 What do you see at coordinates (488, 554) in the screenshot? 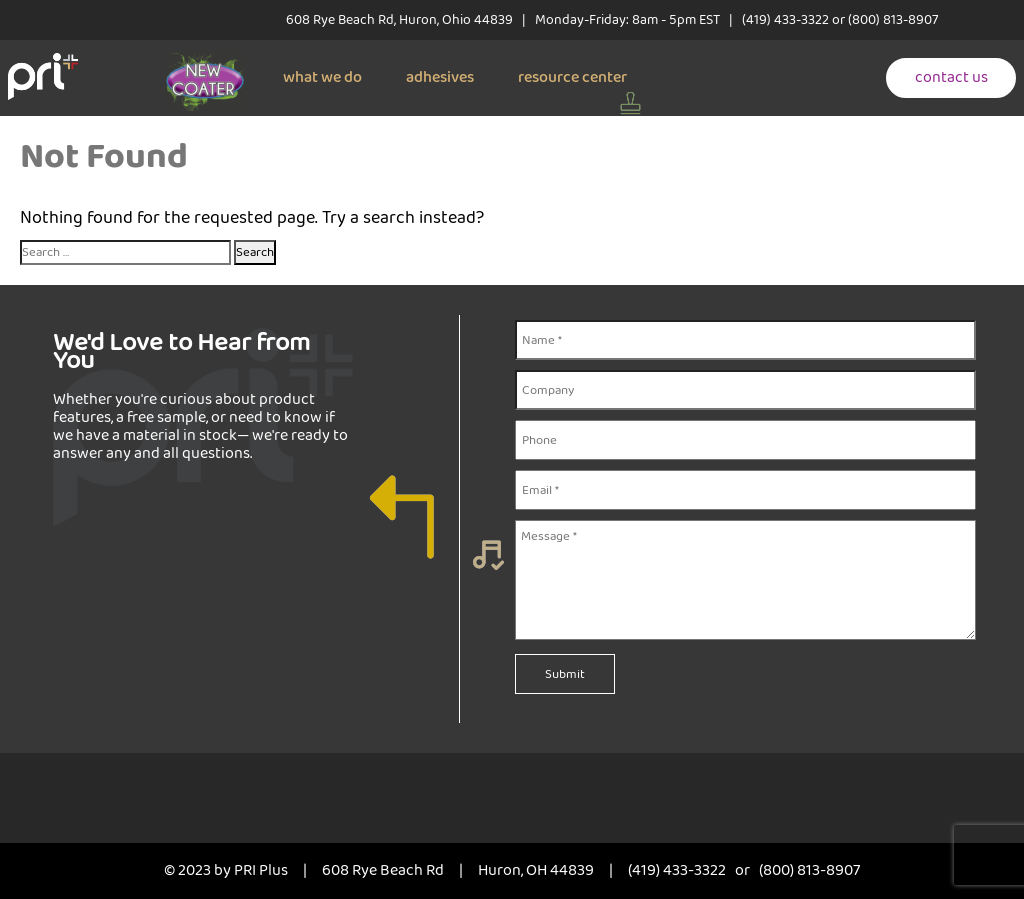
I see `song or track successfully added to library` at bounding box center [488, 554].